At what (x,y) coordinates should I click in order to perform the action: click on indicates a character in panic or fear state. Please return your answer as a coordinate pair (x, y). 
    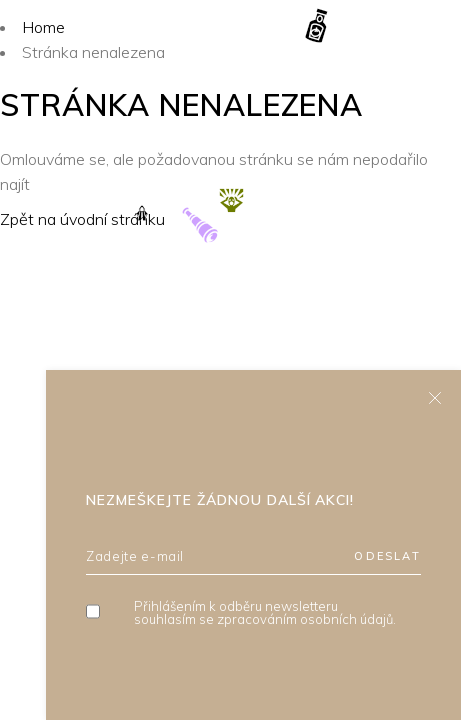
    Looking at the image, I should click on (231, 200).